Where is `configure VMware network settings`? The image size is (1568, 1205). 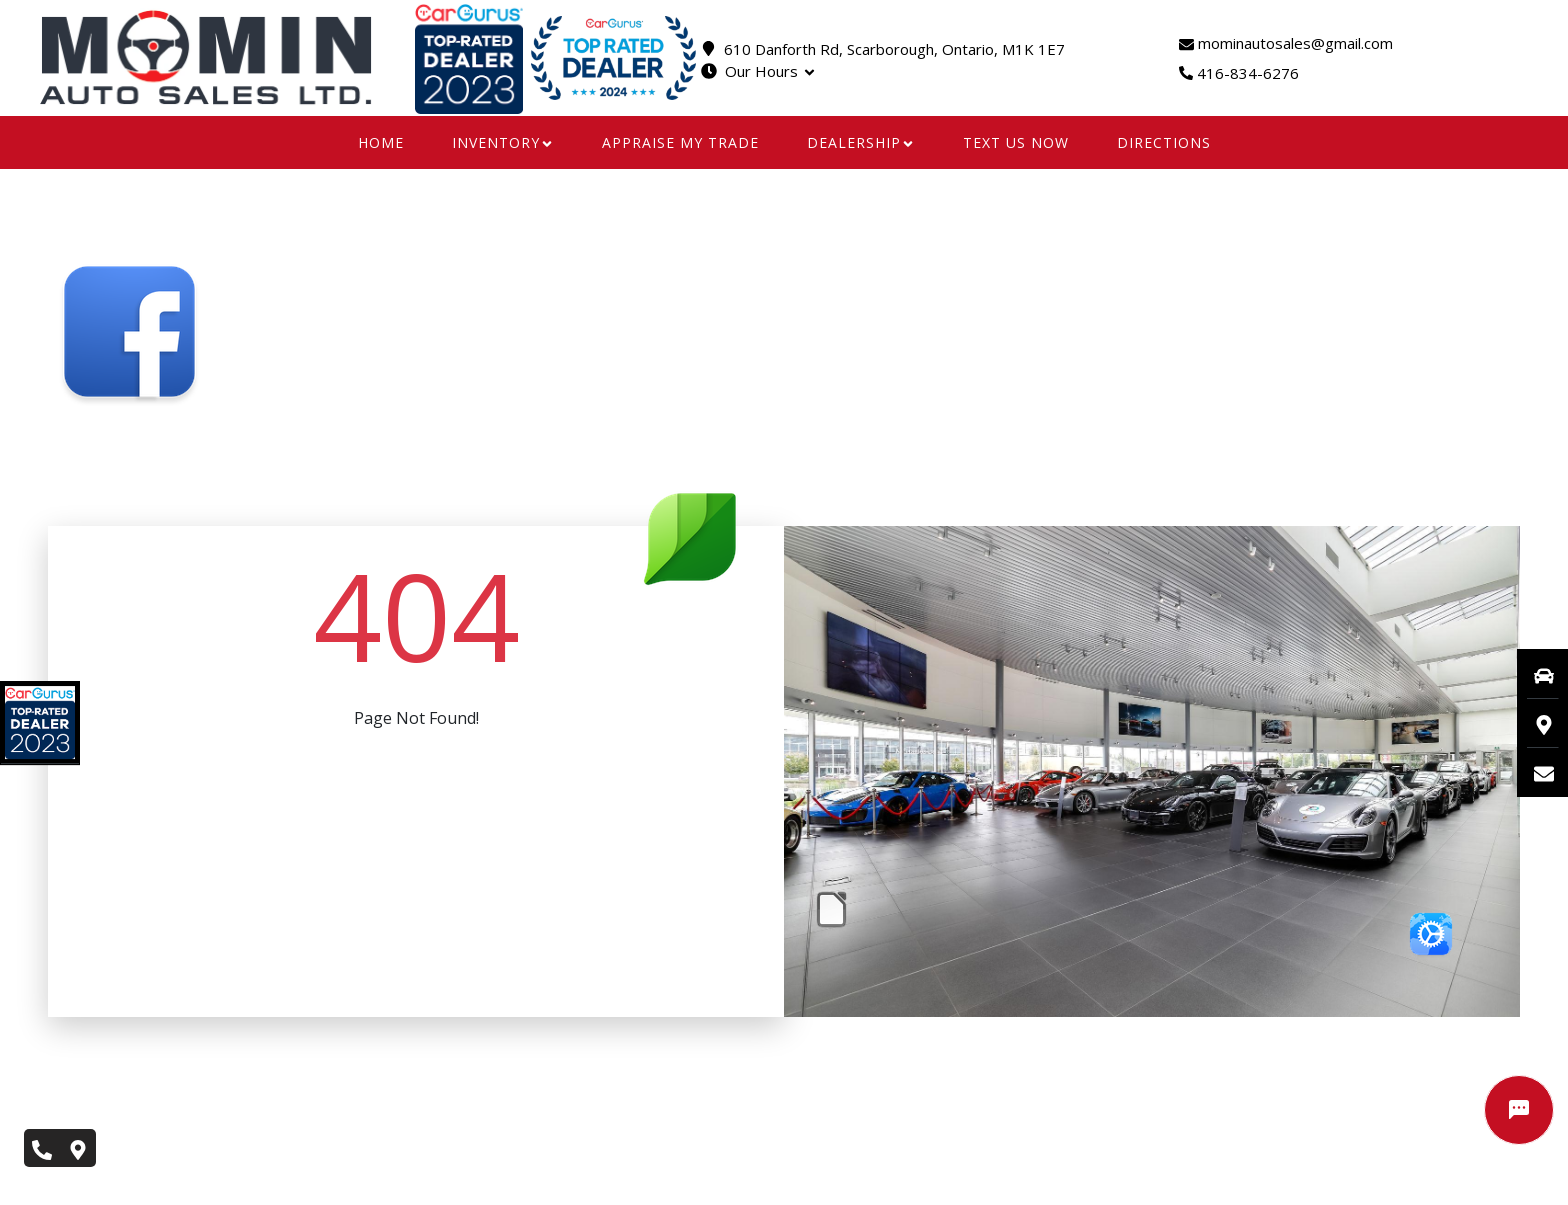 configure VMware network settings is located at coordinates (1431, 934).